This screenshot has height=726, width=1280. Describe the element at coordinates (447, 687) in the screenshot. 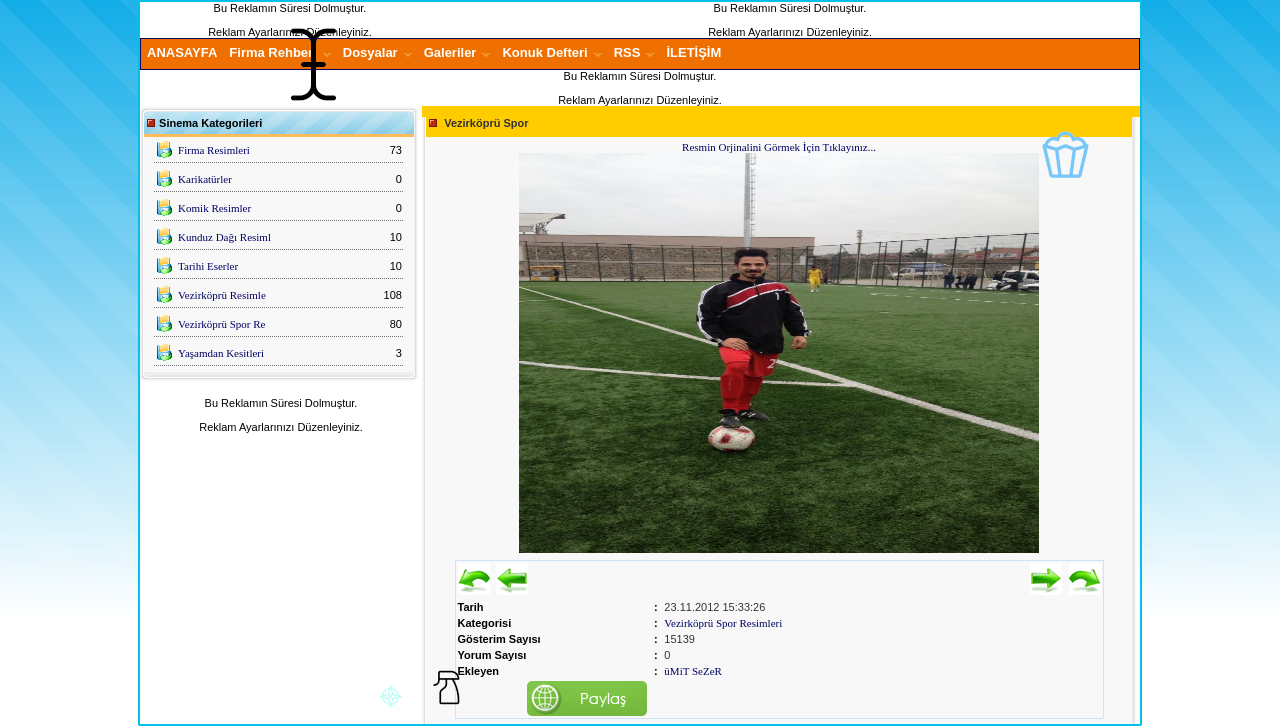

I see `access cleaning or maintenance tools` at that location.